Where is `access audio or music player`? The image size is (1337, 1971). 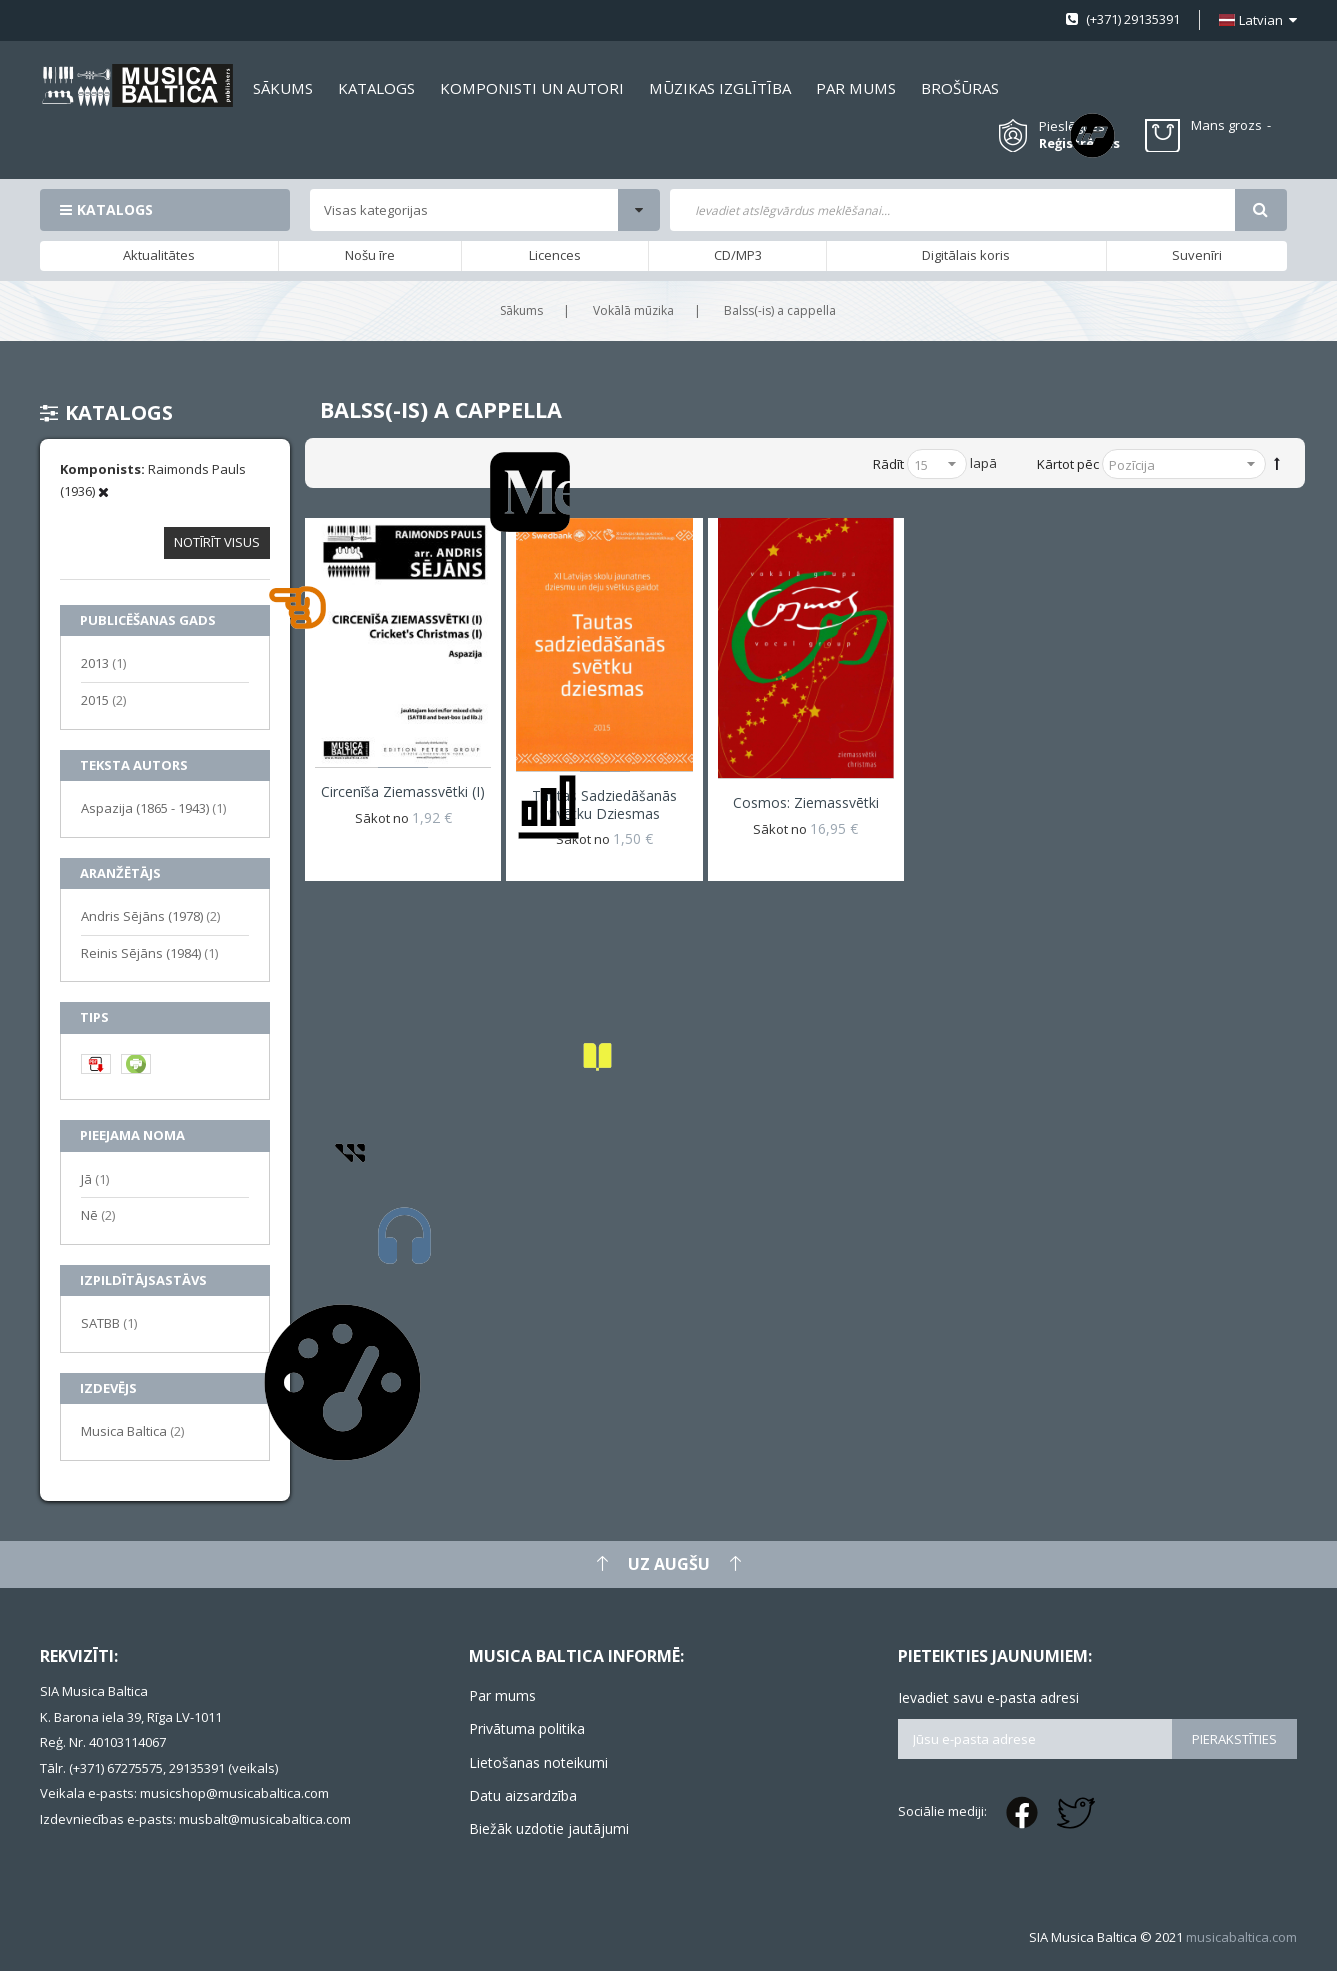 access audio or music player is located at coordinates (404, 1237).